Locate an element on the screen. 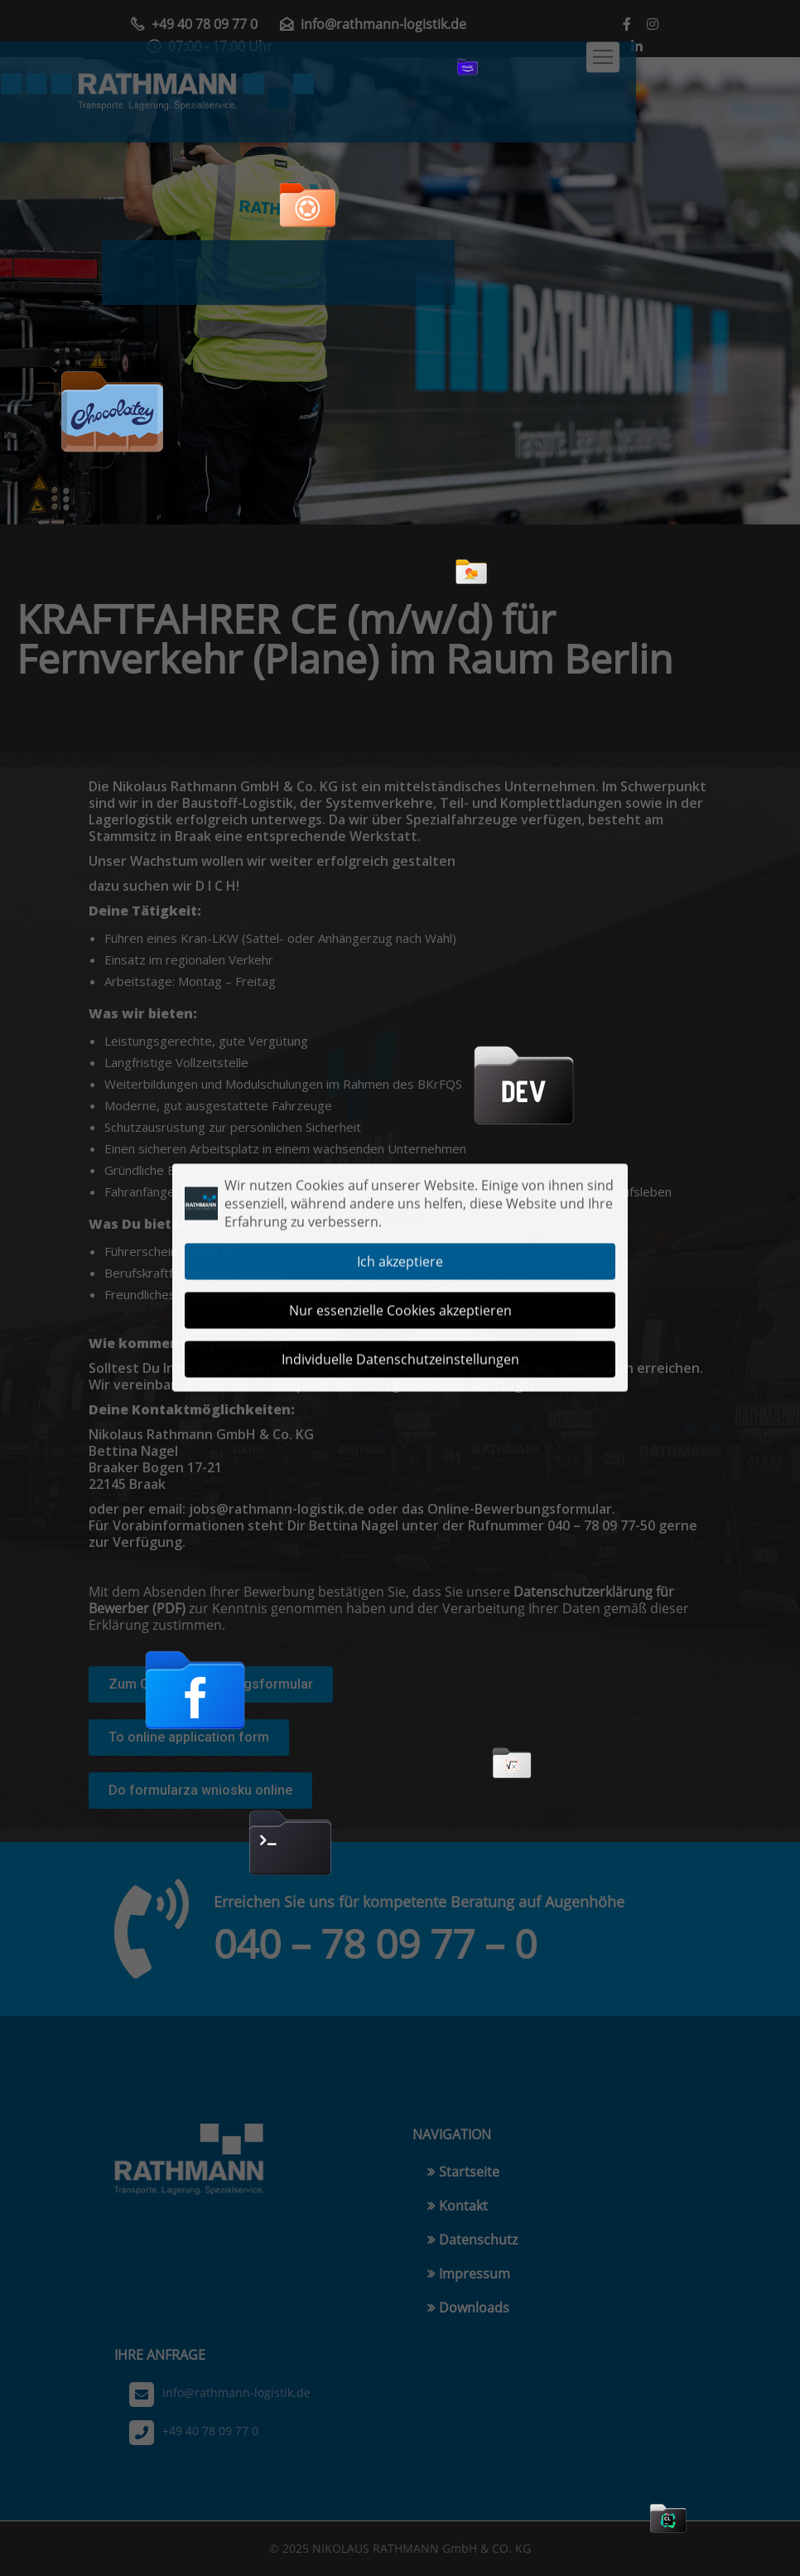 This screenshot has width=800, height=2576. open folder containing facebook-related files is located at coordinates (195, 1693).